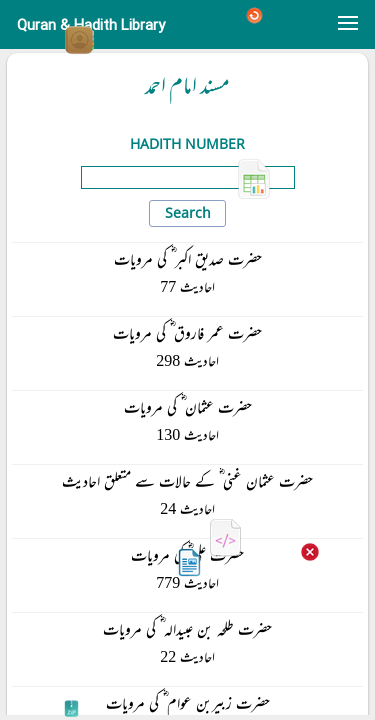 This screenshot has width=375, height=720. Describe the element at coordinates (310, 552) in the screenshot. I see `cancel or close the current action` at that location.